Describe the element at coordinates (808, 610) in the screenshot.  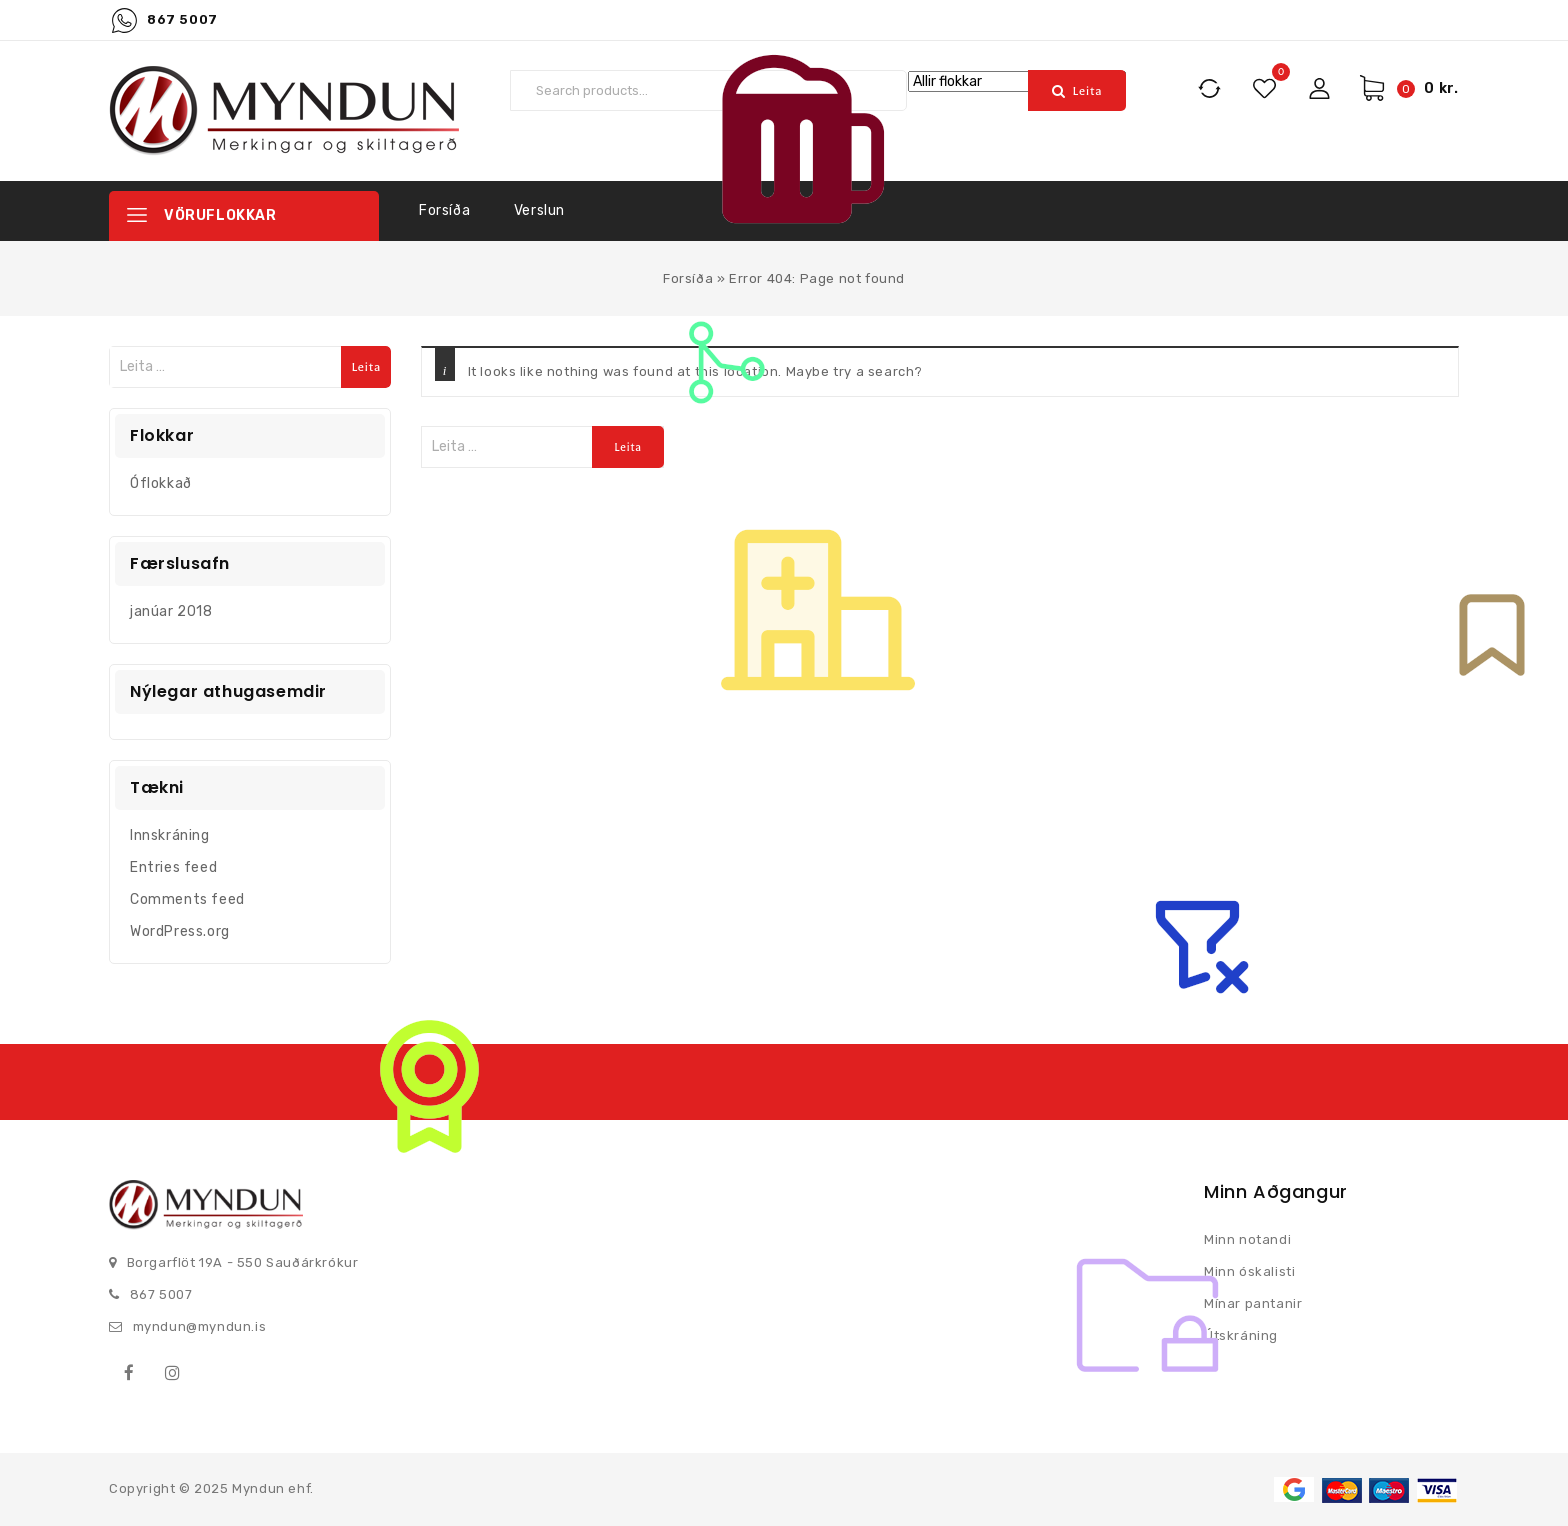
I see `find nearby hospitals or medical facilities` at that location.